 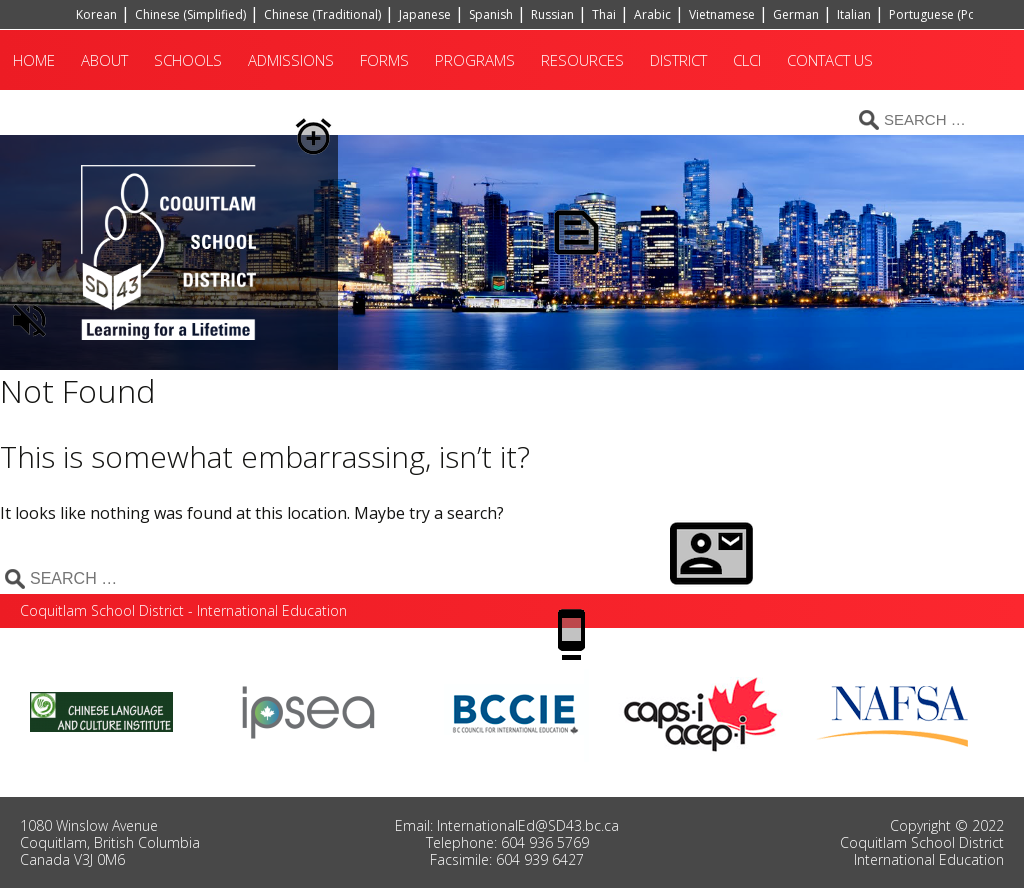 I want to click on dock your device to an external station, so click(x=571, y=634).